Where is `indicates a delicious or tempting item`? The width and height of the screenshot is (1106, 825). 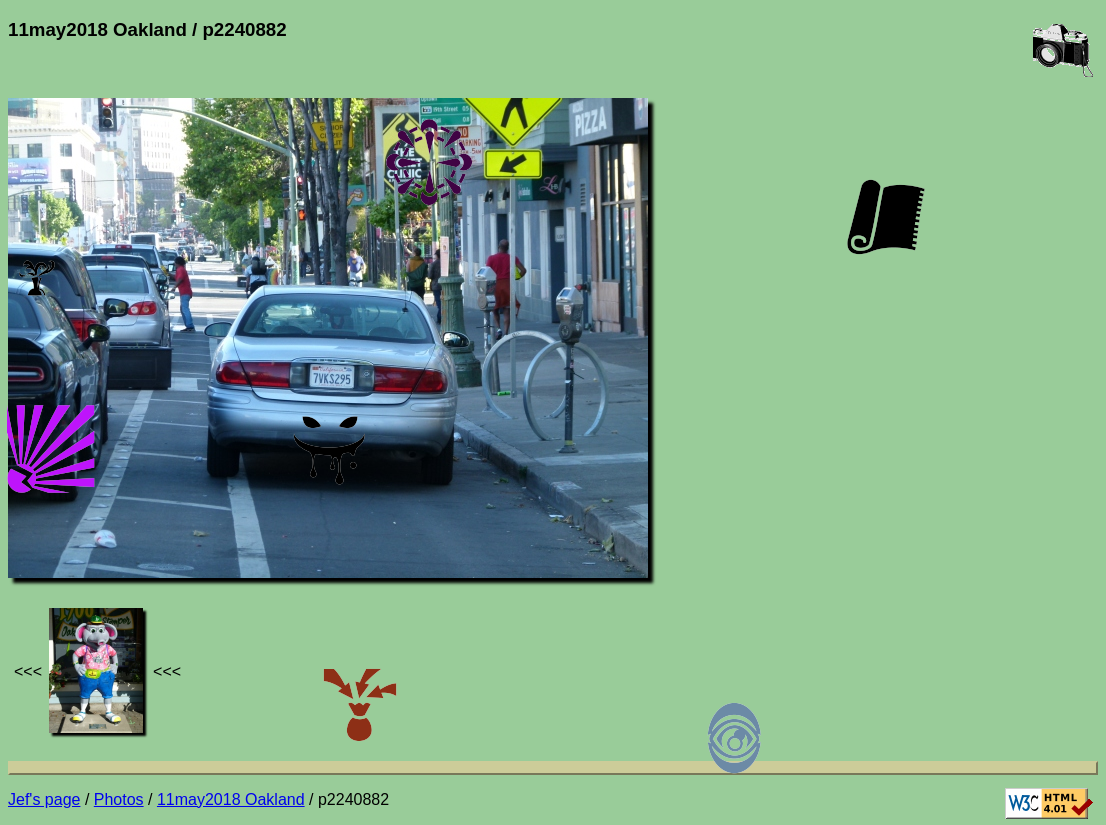
indicates a delicious or tempting item is located at coordinates (329, 449).